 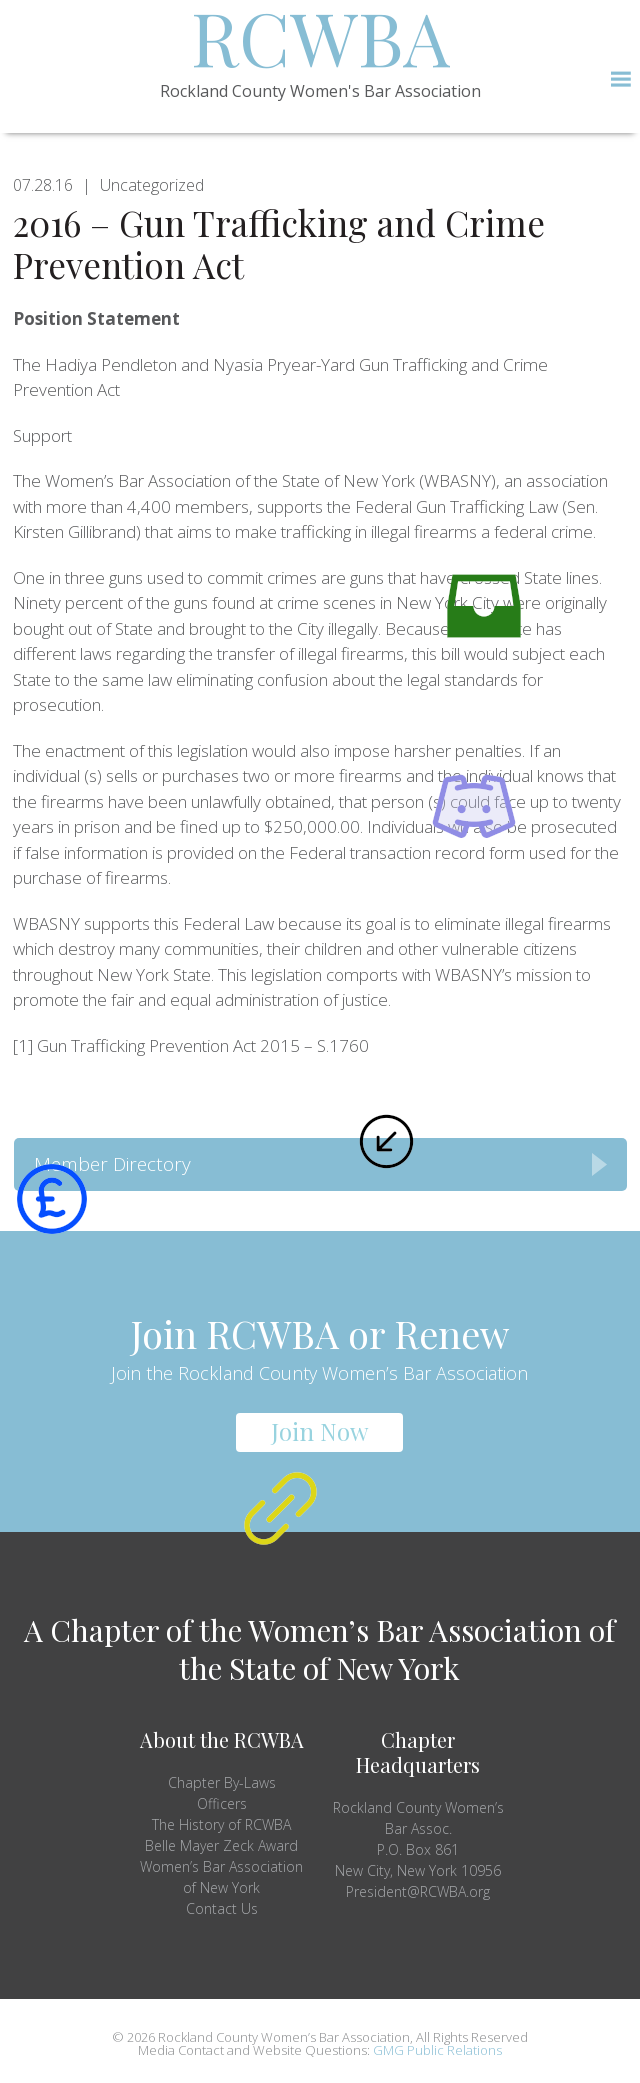 I want to click on view balance in british pounds, so click(x=52, y=1199).